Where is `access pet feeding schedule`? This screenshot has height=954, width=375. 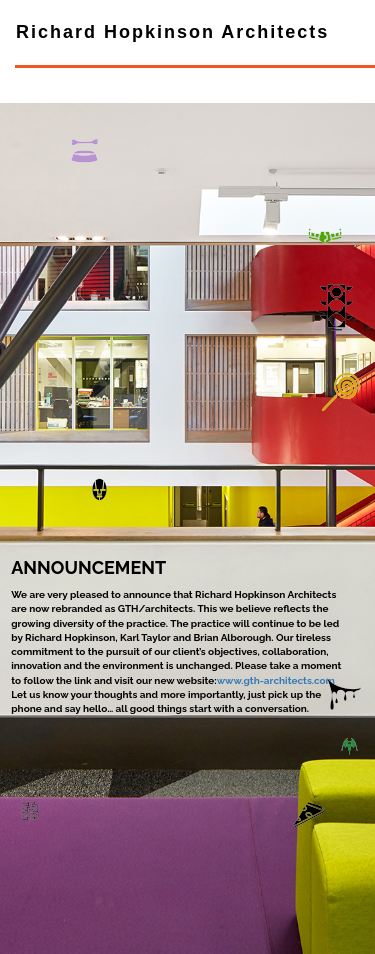 access pet feeding schedule is located at coordinates (84, 149).